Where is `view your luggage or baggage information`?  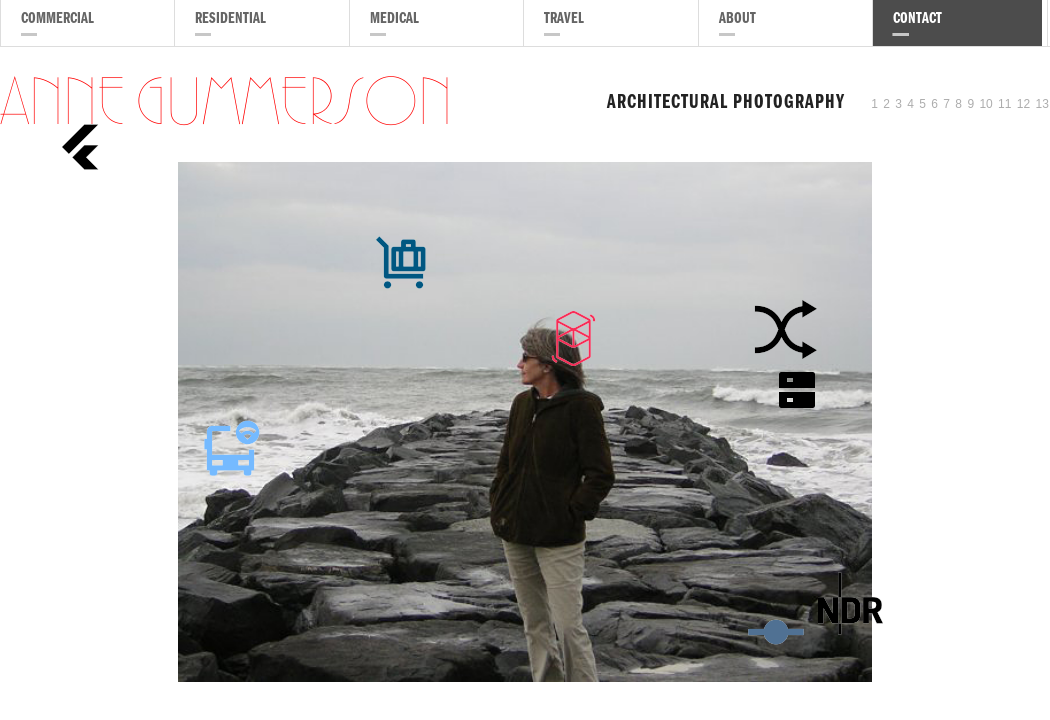 view your luggage or baggage information is located at coordinates (403, 261).